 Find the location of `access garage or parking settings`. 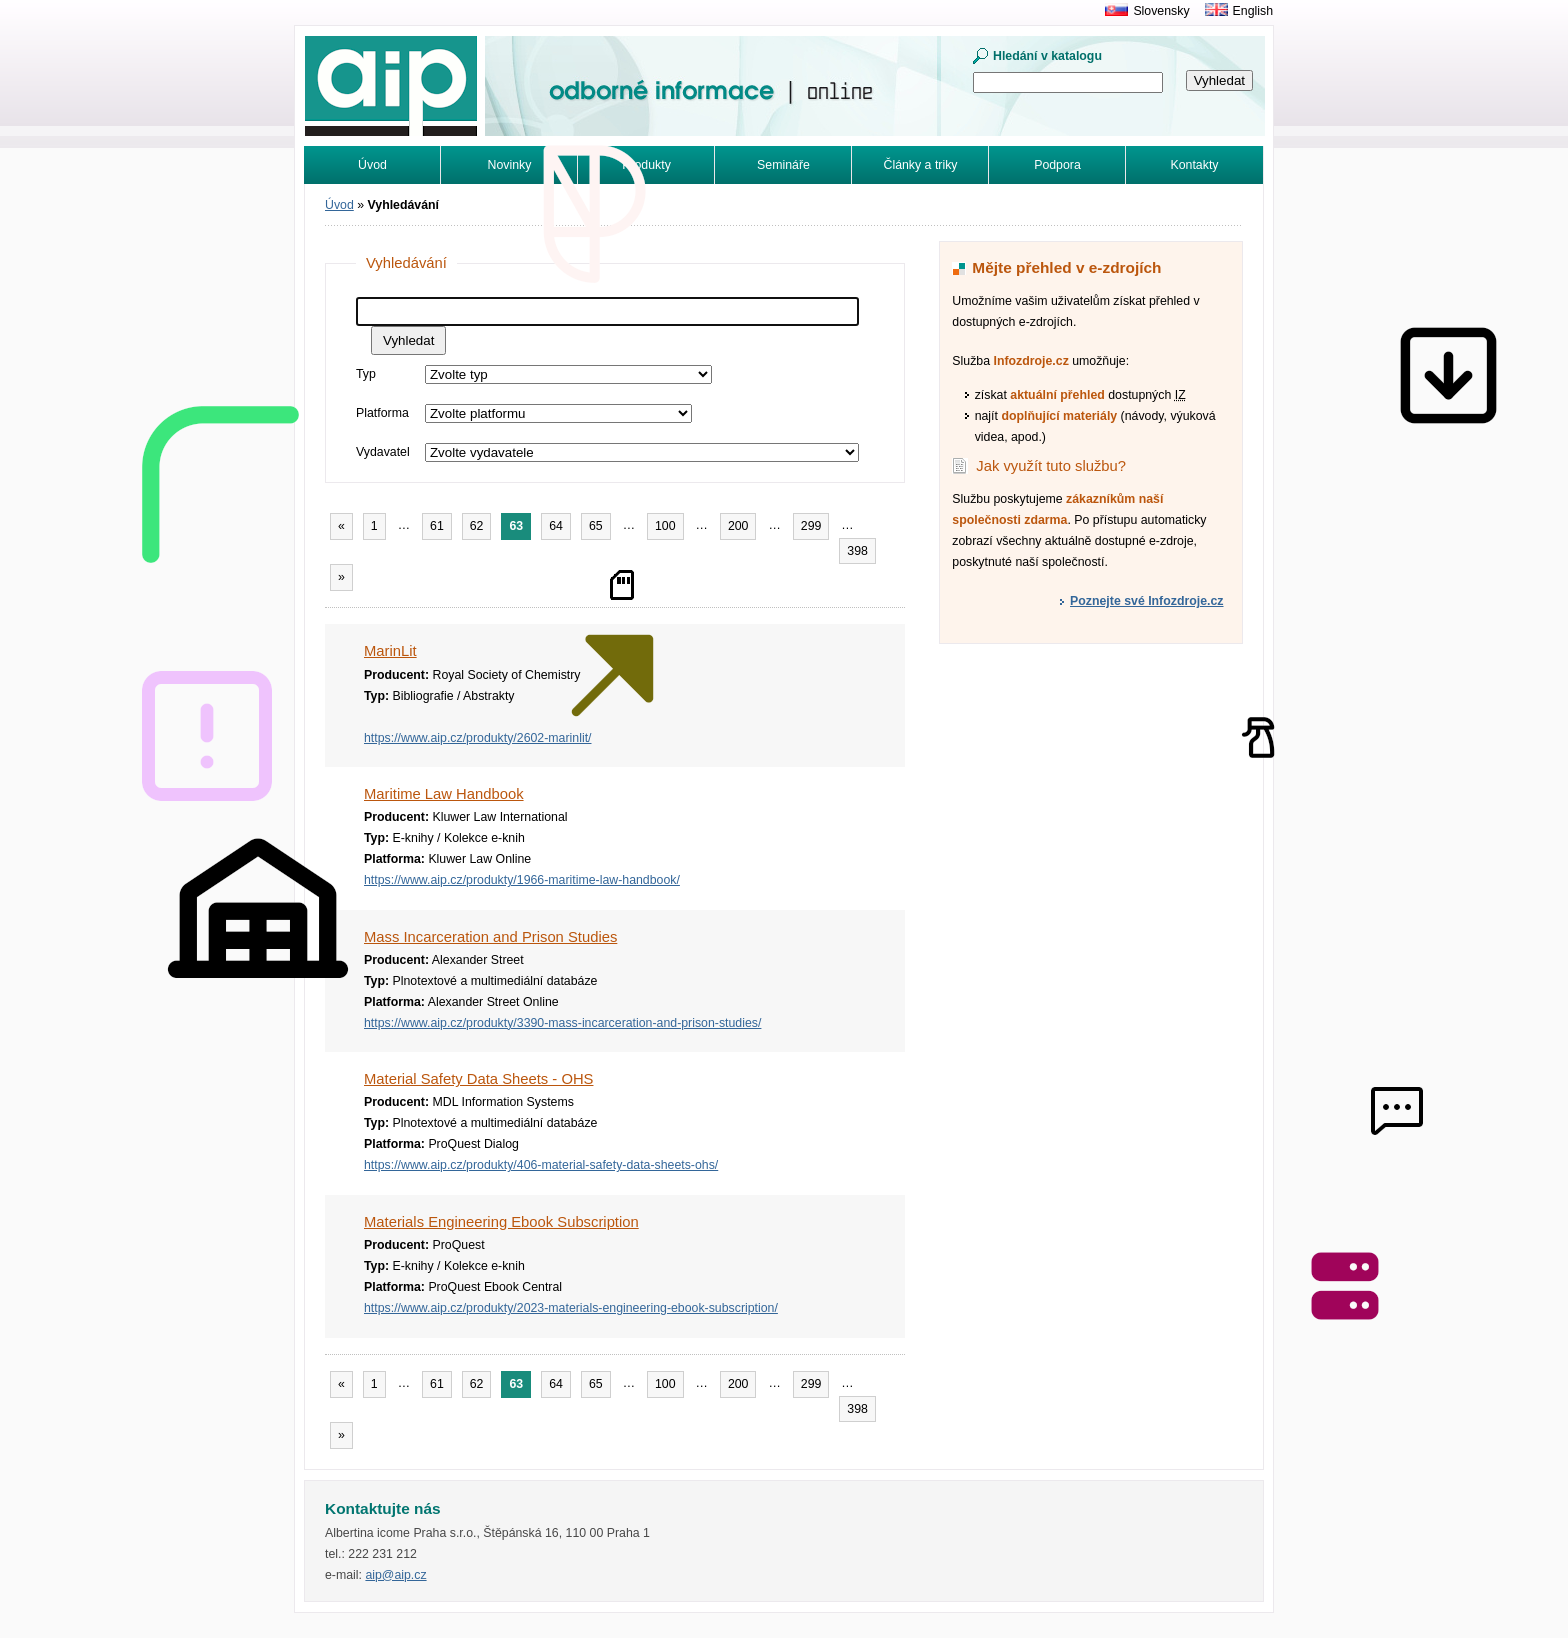

access garage or parking settings is located at coordinates (258, 917).